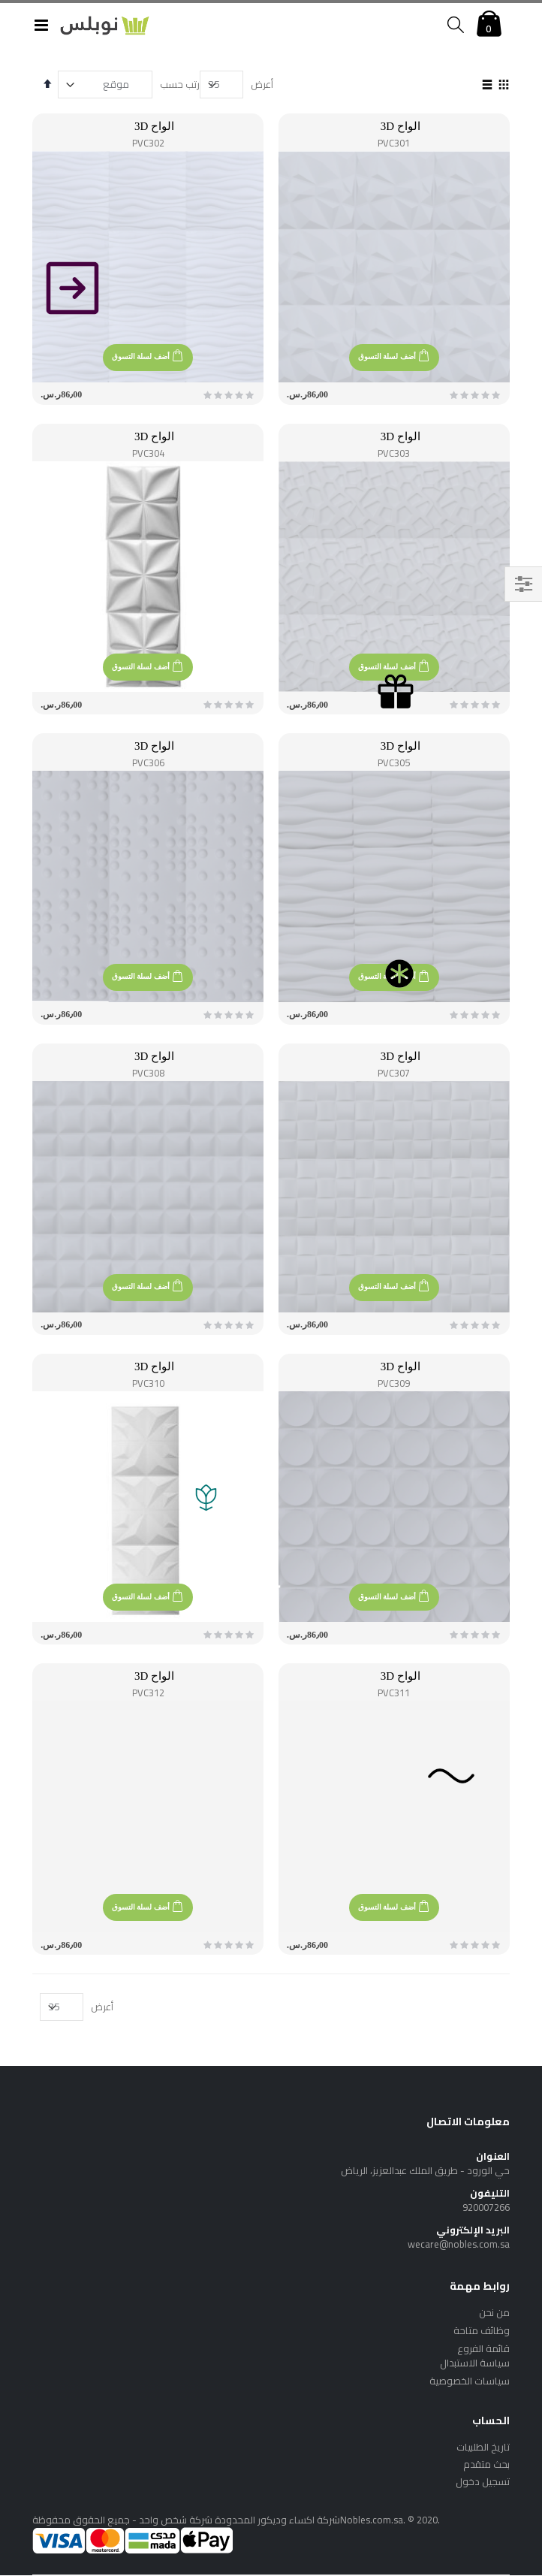  I want to click on indicates a required field in a form, so click(399, 974).